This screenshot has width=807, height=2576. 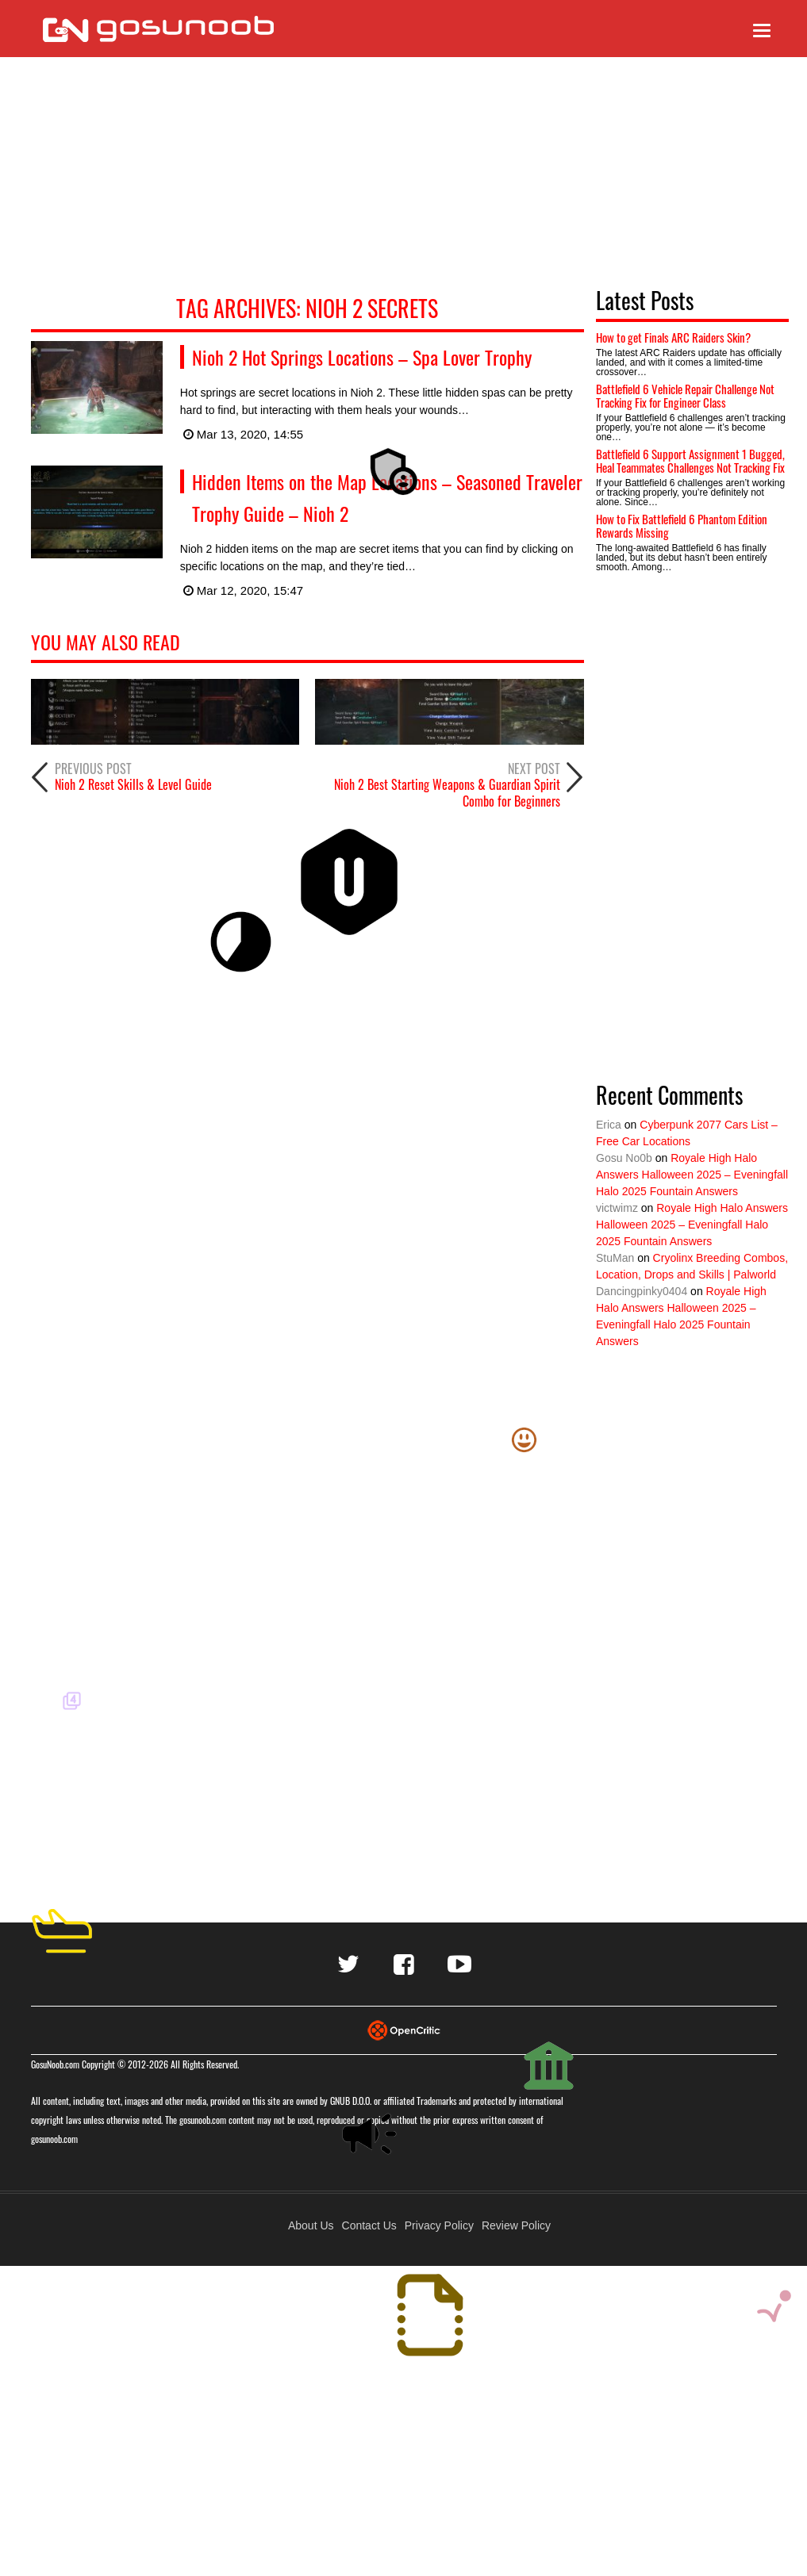 What do you see at coordinates (391, 469) in the screenshot?
I see `access admin panel settings` at bounding box center [391, 469].